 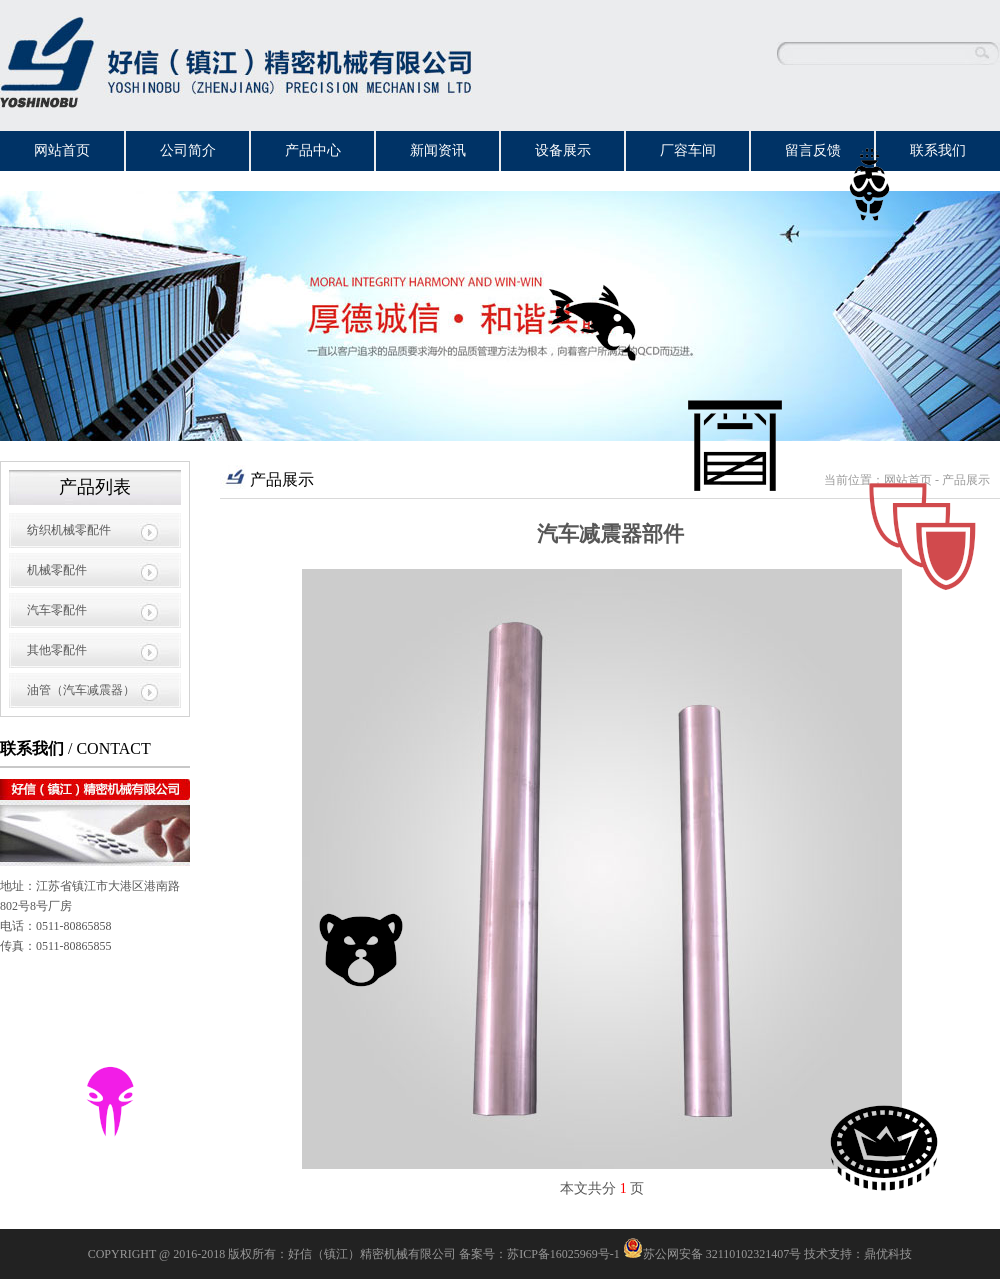 I want to click on view your premium currency balance, so click(x=884, y=1148).